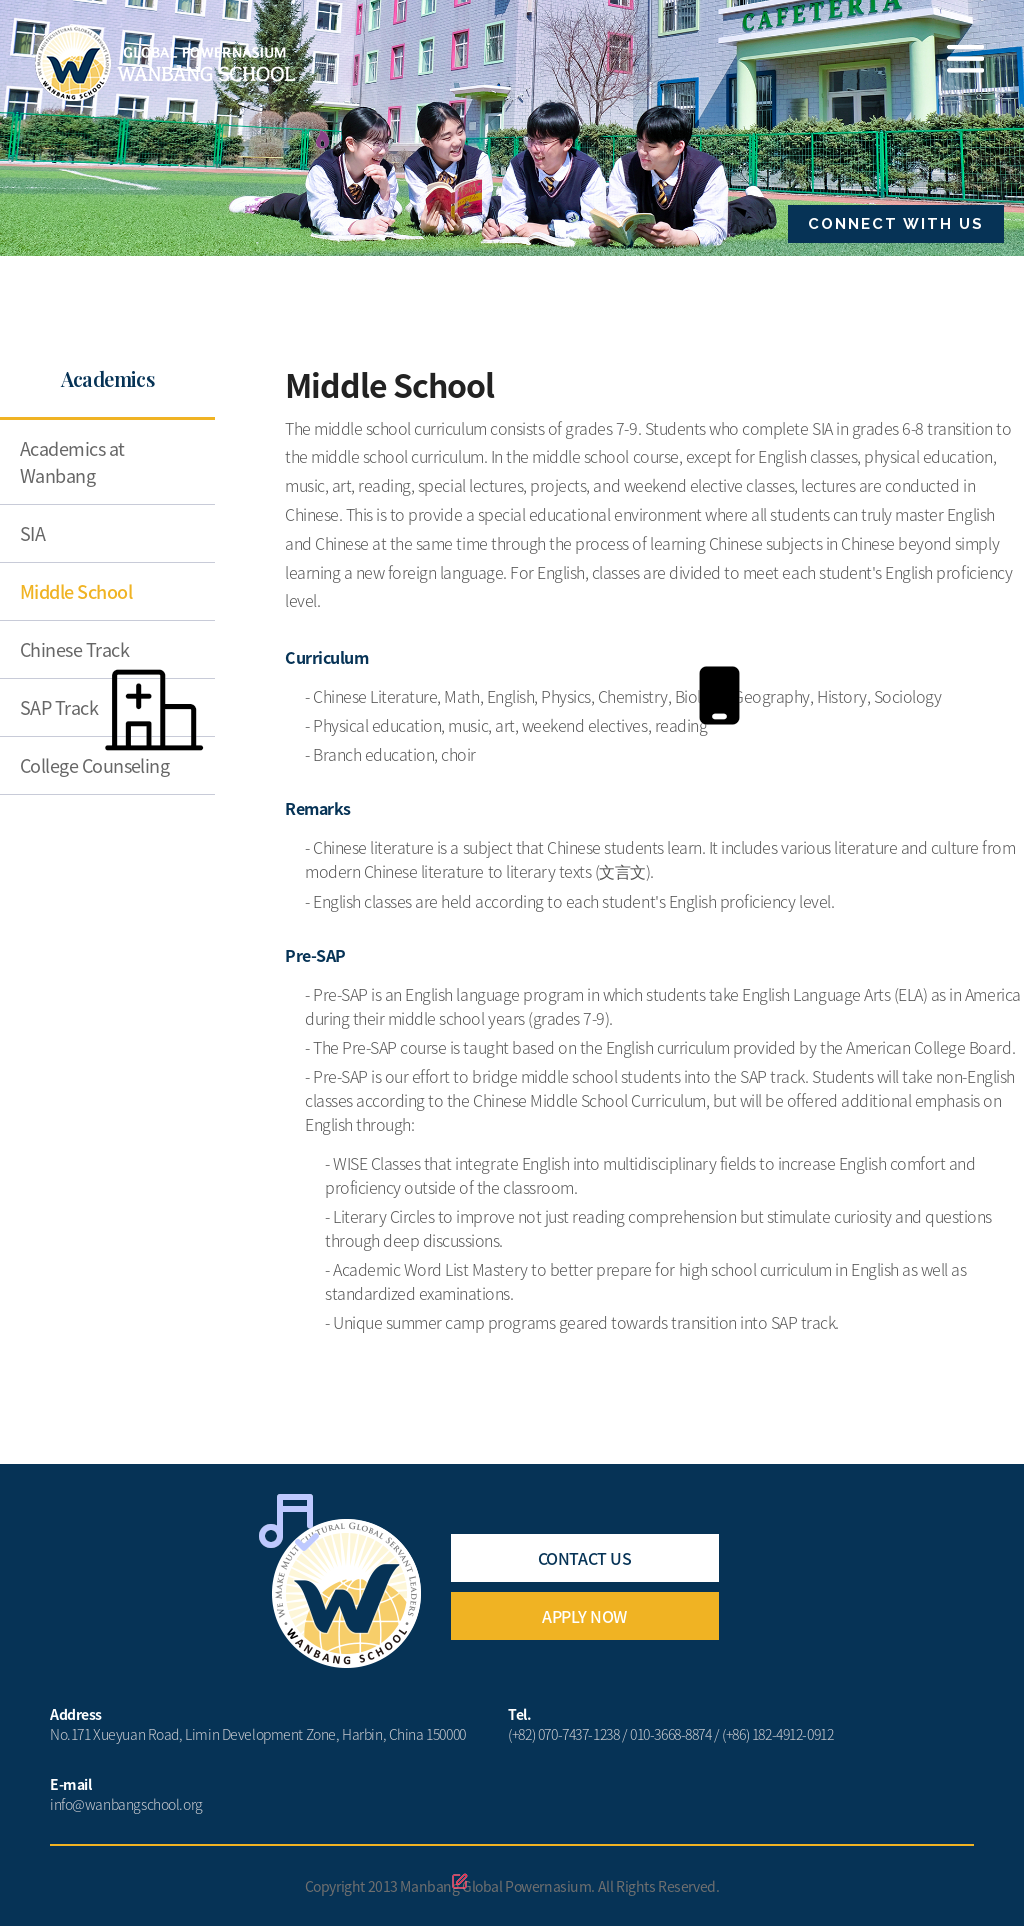 The image size is (1024, 1926). Describe the element at coordinates (322, 139) in the screenshot. I see `indicates trending or hot content` at that location.